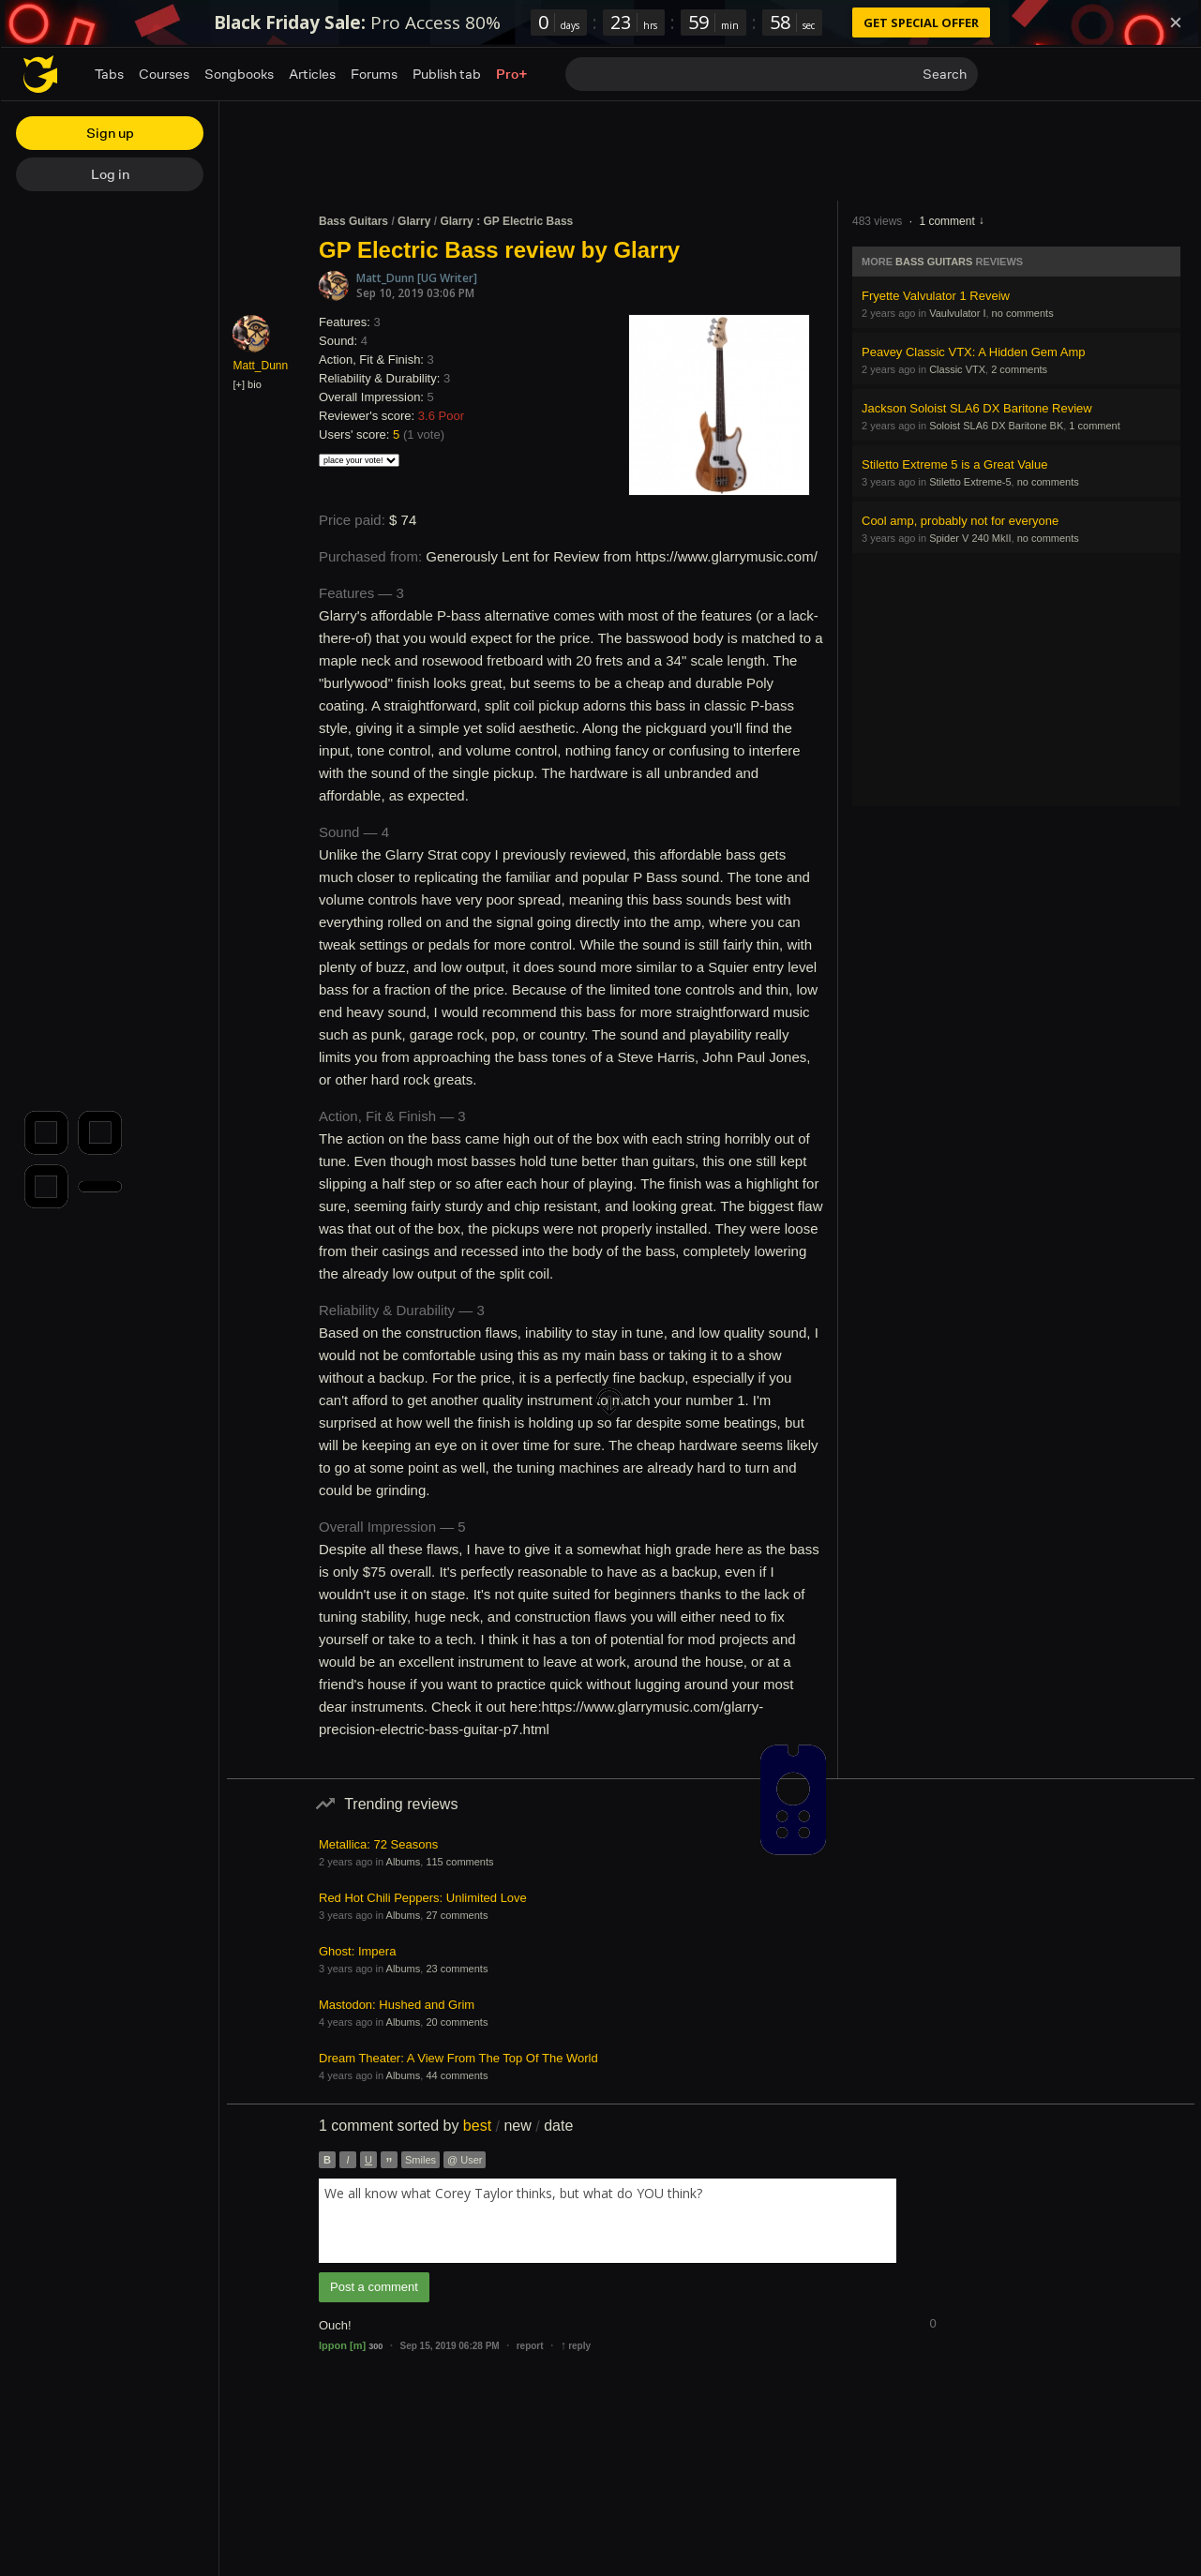 The height and width of the screenshot is (2576, 1201). What do you see at coordinates (73, 1160) in the screenshot?
I see `remove an item from grid view` at bounding box center [73, 1160].